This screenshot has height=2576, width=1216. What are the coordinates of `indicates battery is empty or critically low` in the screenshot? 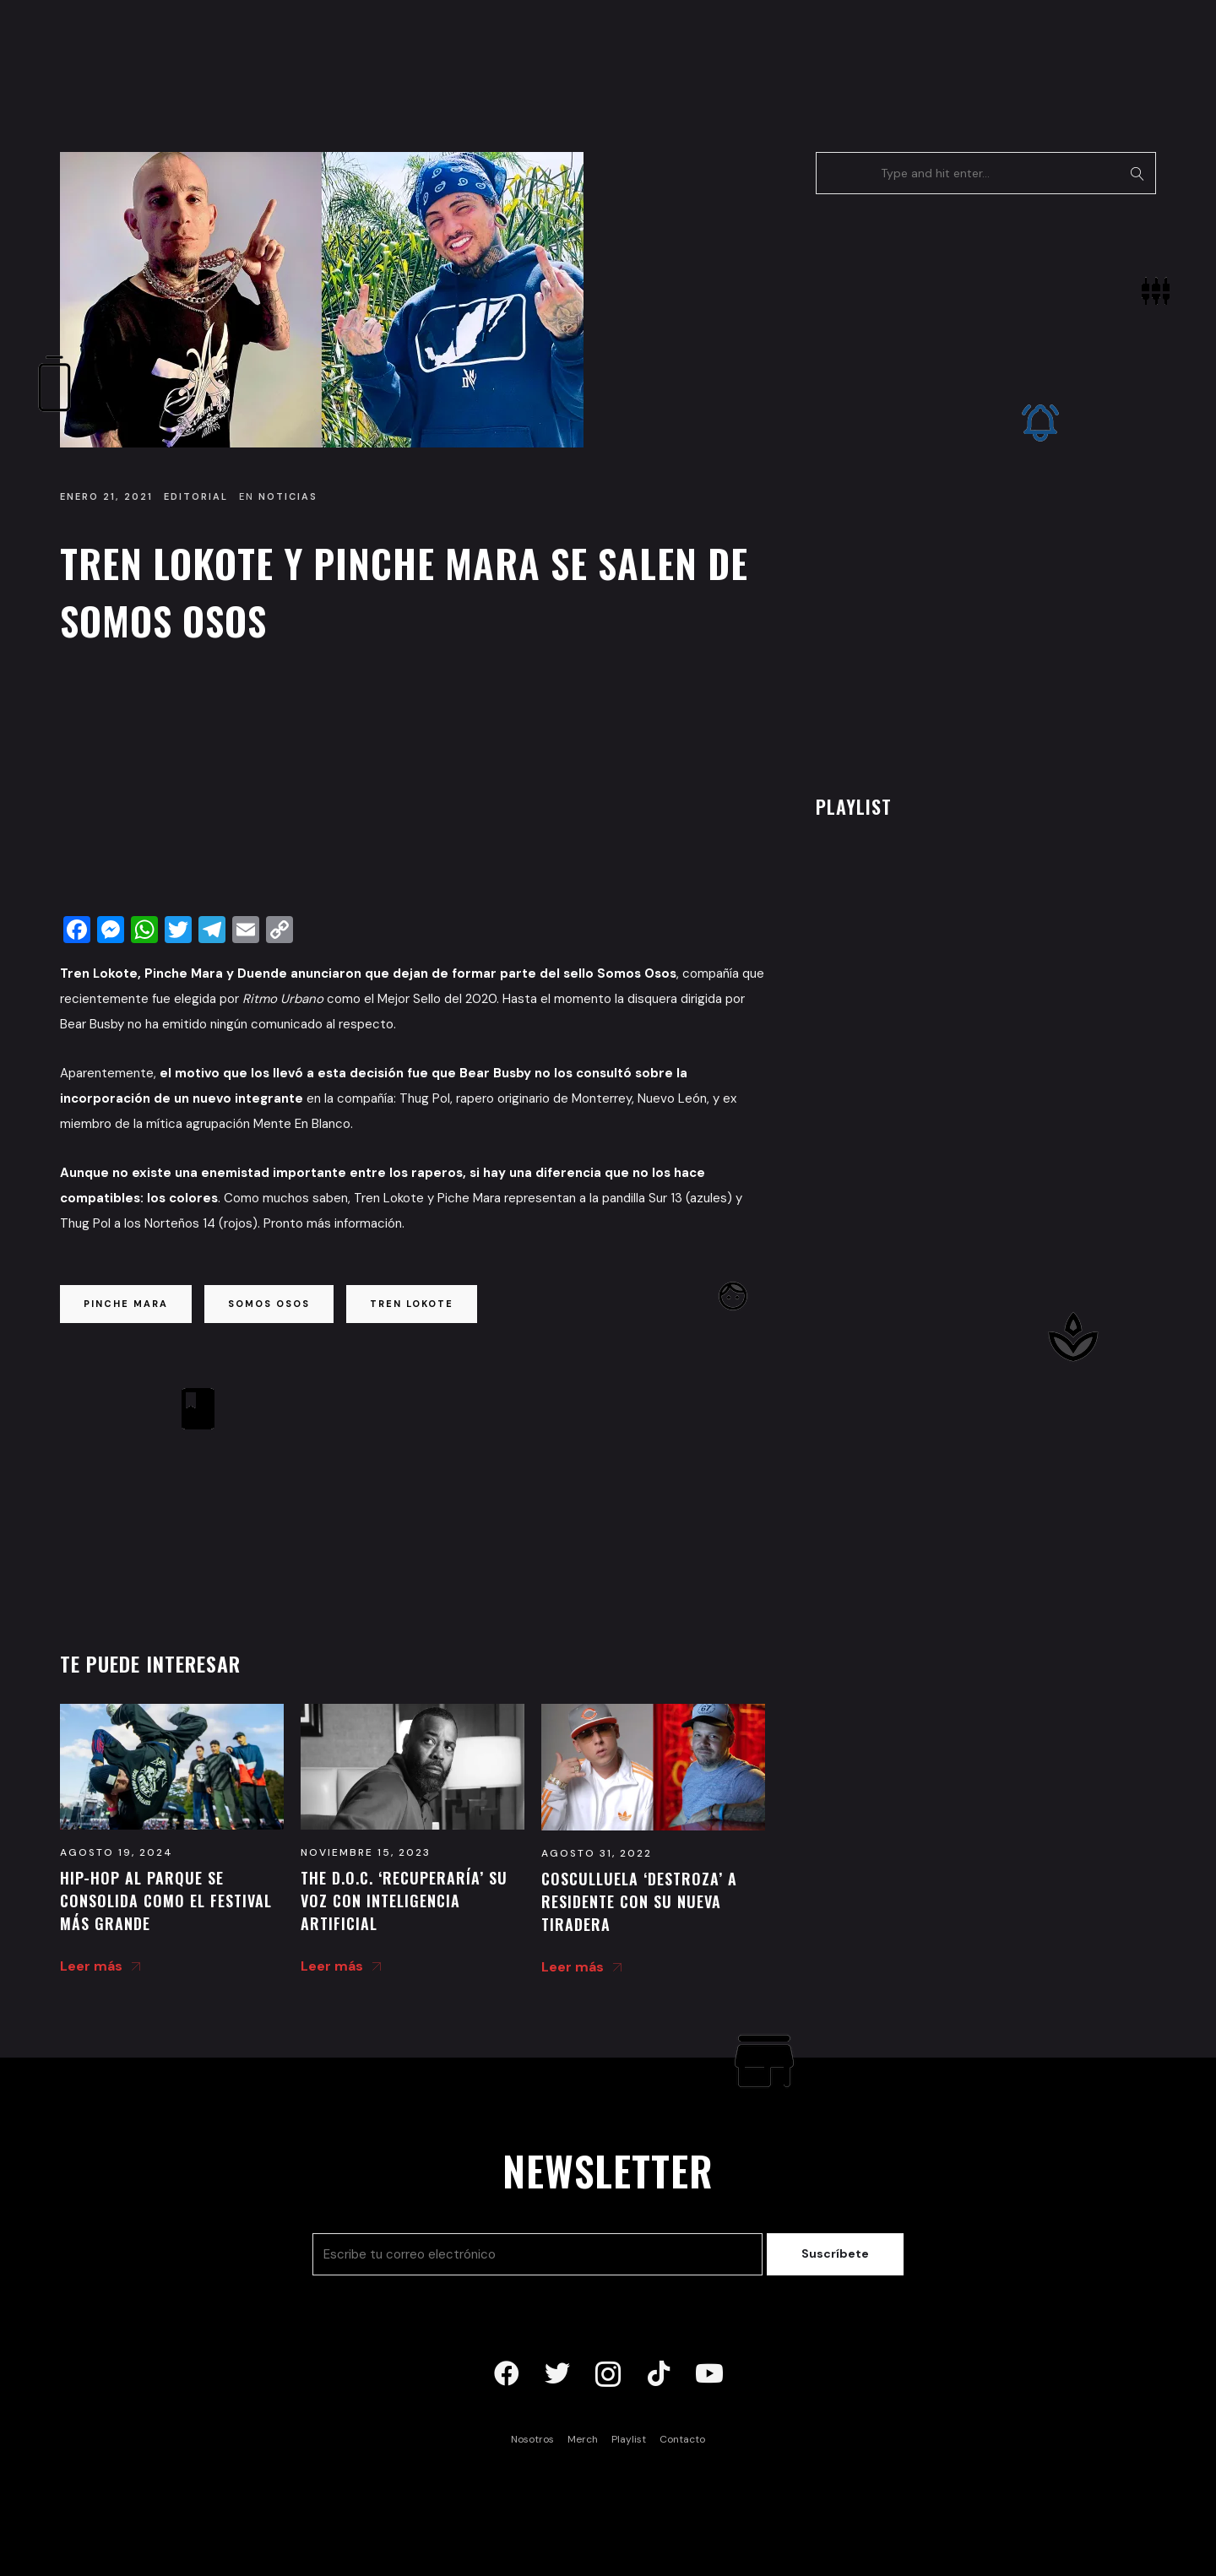 It's located at (54, 384).